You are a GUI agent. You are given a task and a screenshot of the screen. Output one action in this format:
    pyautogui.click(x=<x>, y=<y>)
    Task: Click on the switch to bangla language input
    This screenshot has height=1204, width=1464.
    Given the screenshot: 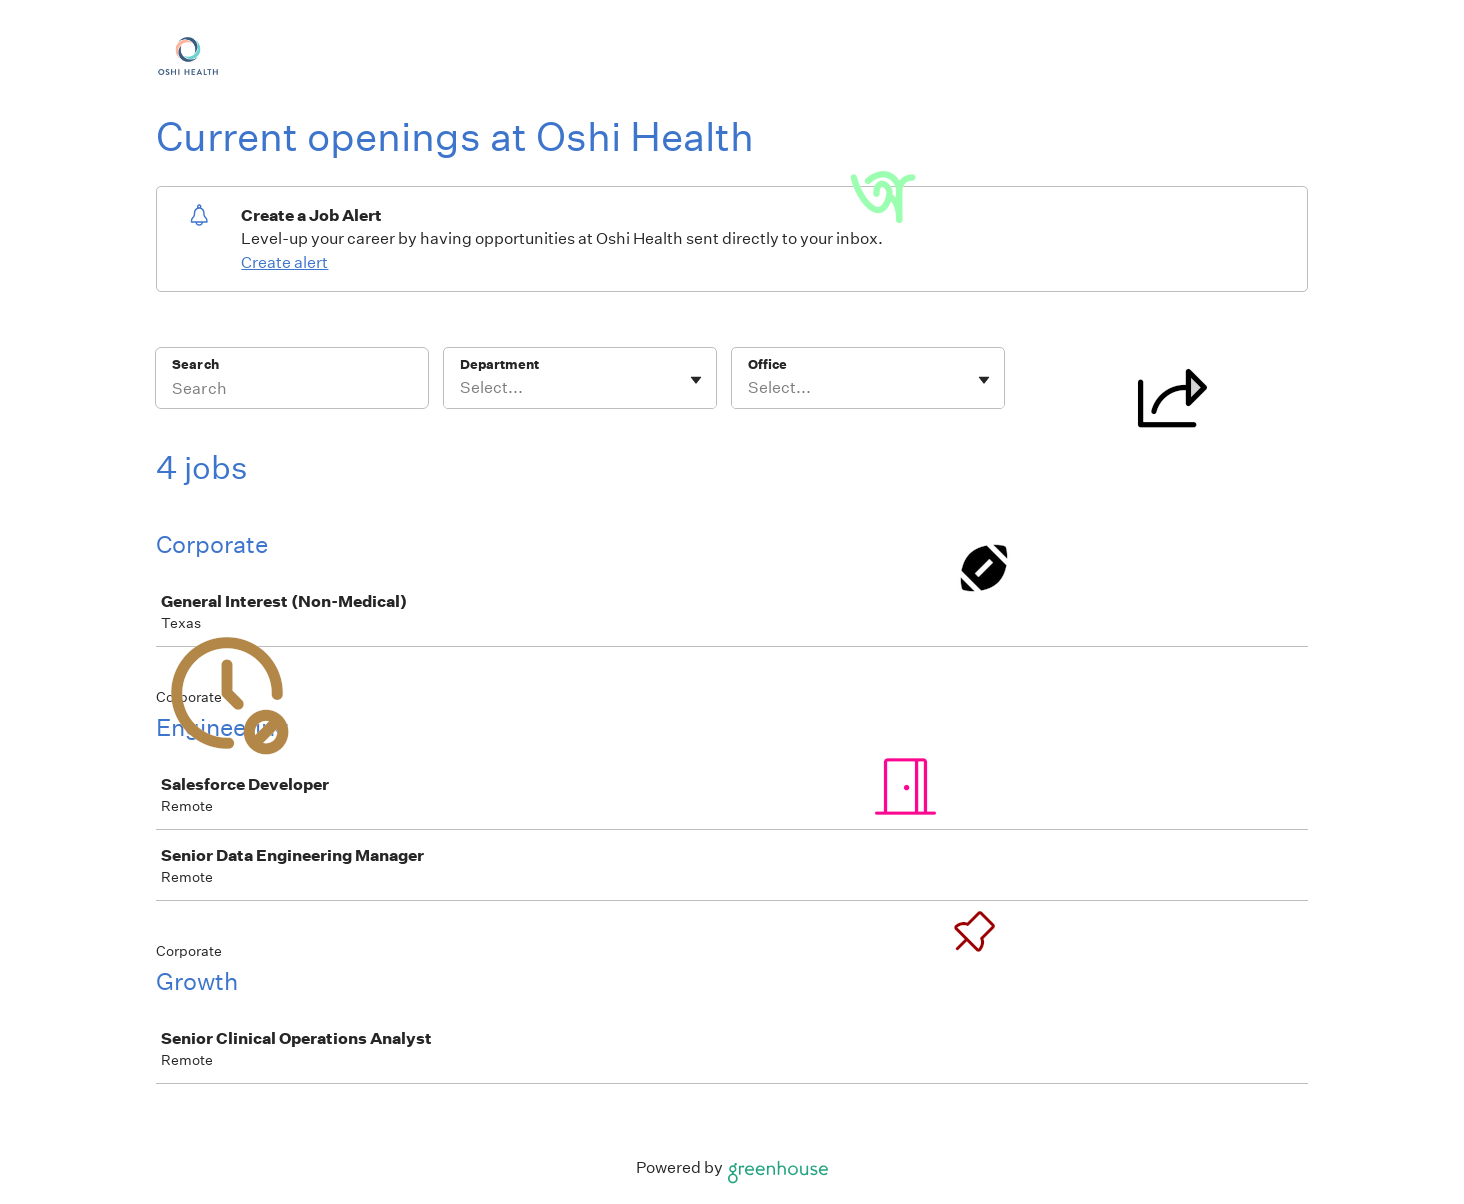 What is the action you would take?
    pyautogui.click(x=883, y=197)
    